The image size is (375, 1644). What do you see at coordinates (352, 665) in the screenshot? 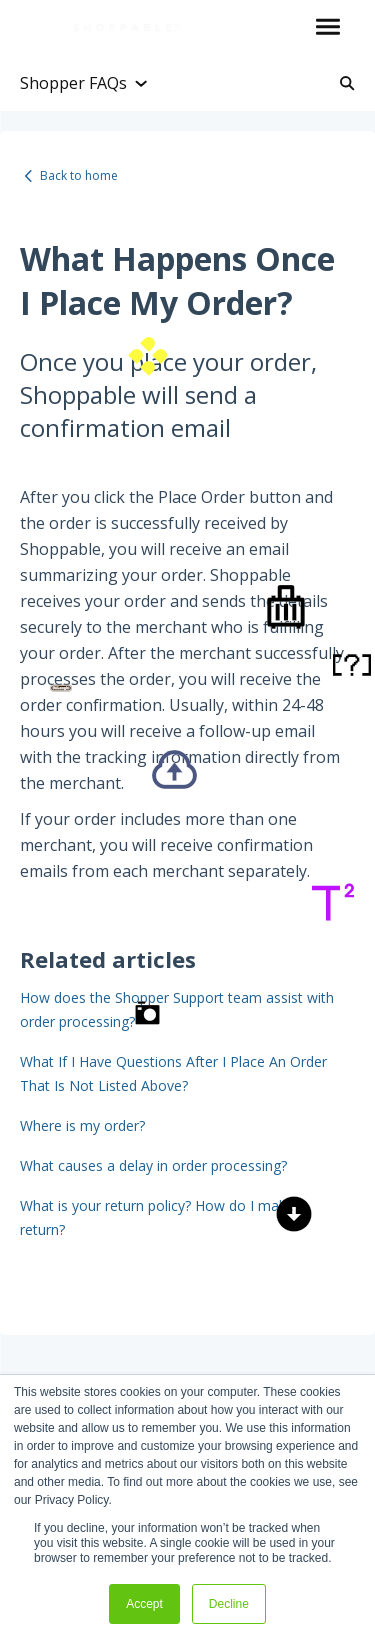
I see `visit the Philadelphia Inquirer website` at bounding box center [352, 665].